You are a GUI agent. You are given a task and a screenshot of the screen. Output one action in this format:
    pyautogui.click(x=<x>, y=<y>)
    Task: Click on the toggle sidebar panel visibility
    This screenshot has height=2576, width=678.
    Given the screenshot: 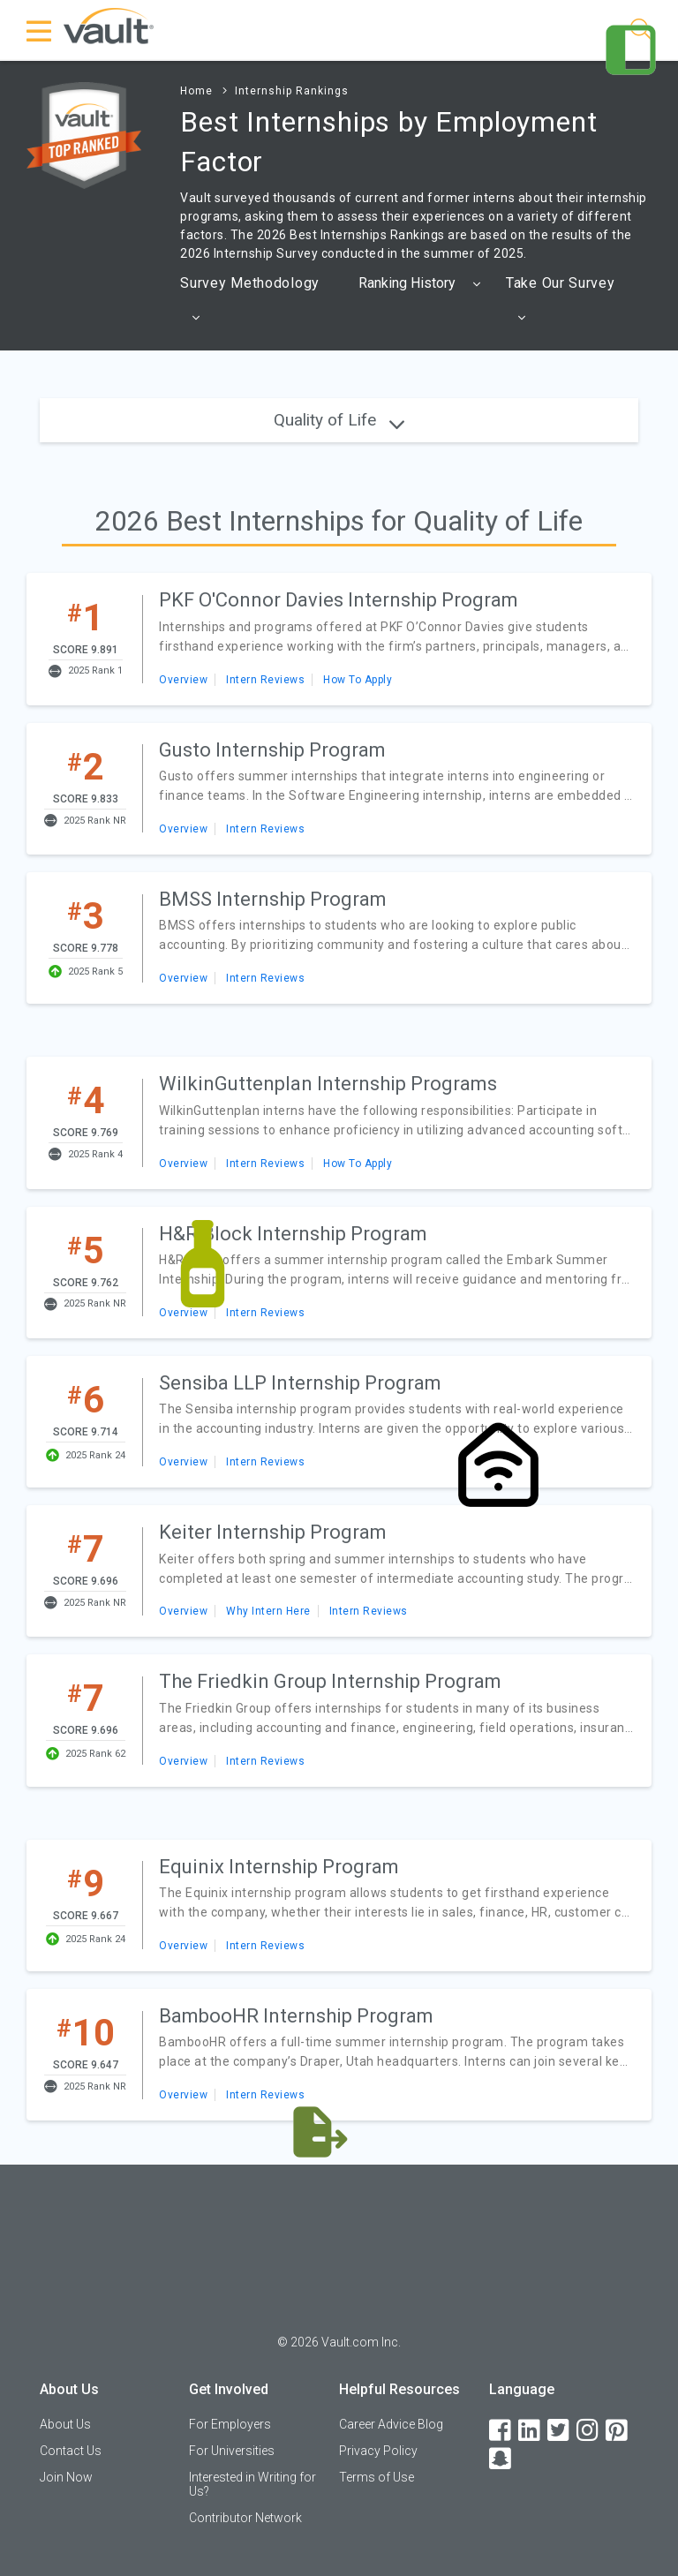 What is the action you would take?
    pyautogui.click(x=630, y=49)
    